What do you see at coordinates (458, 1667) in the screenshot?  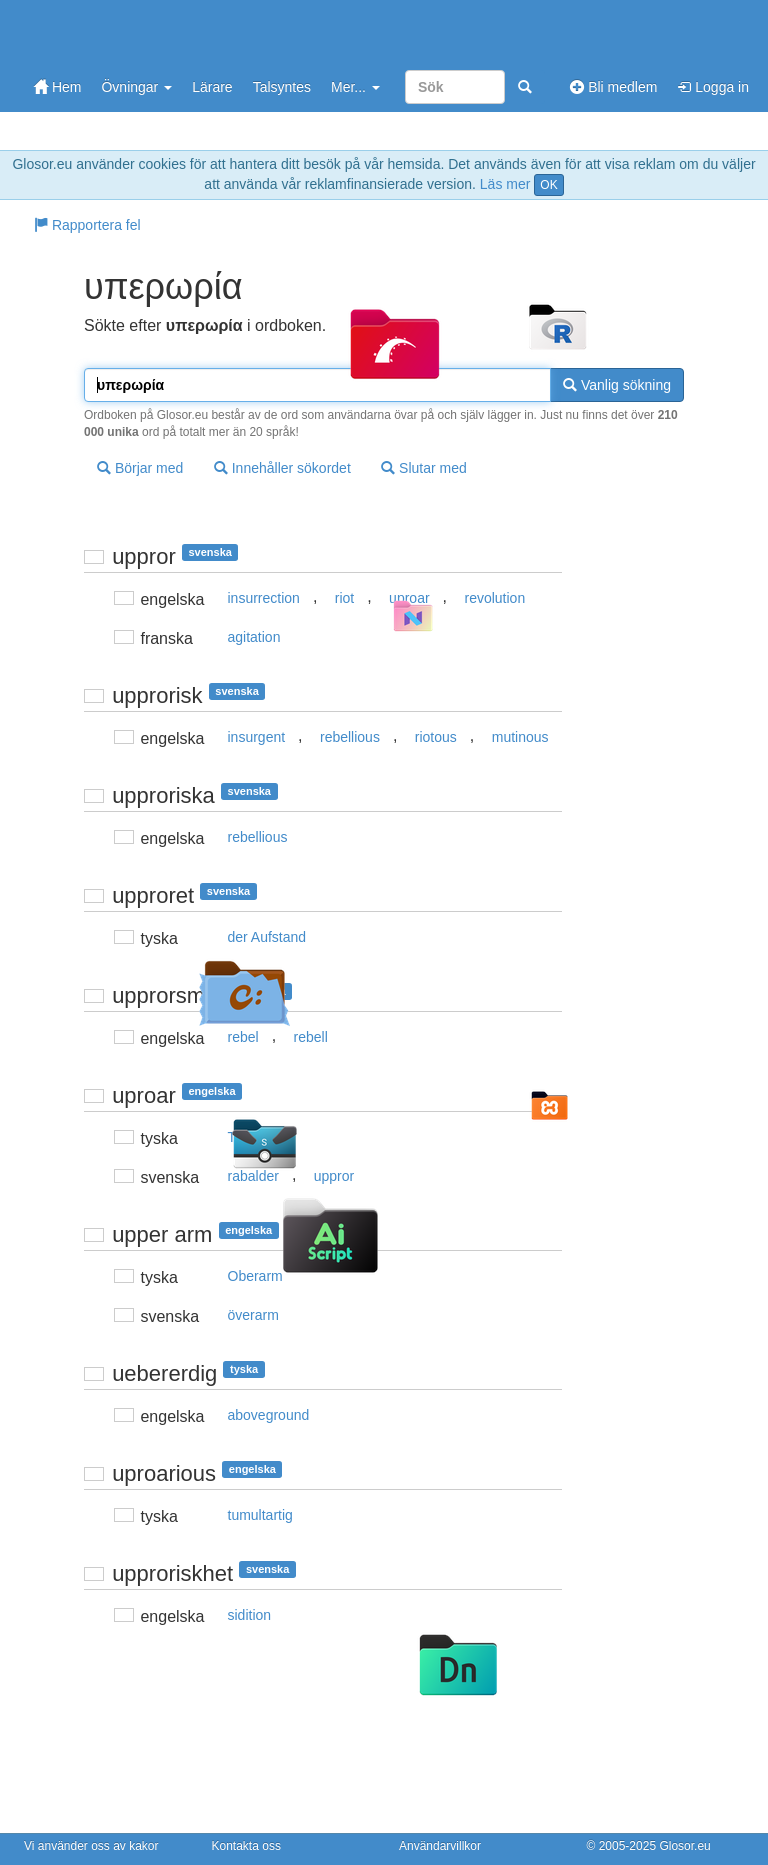 I see `open adobe dimension project files folder` at bounding box center [458, 1667].